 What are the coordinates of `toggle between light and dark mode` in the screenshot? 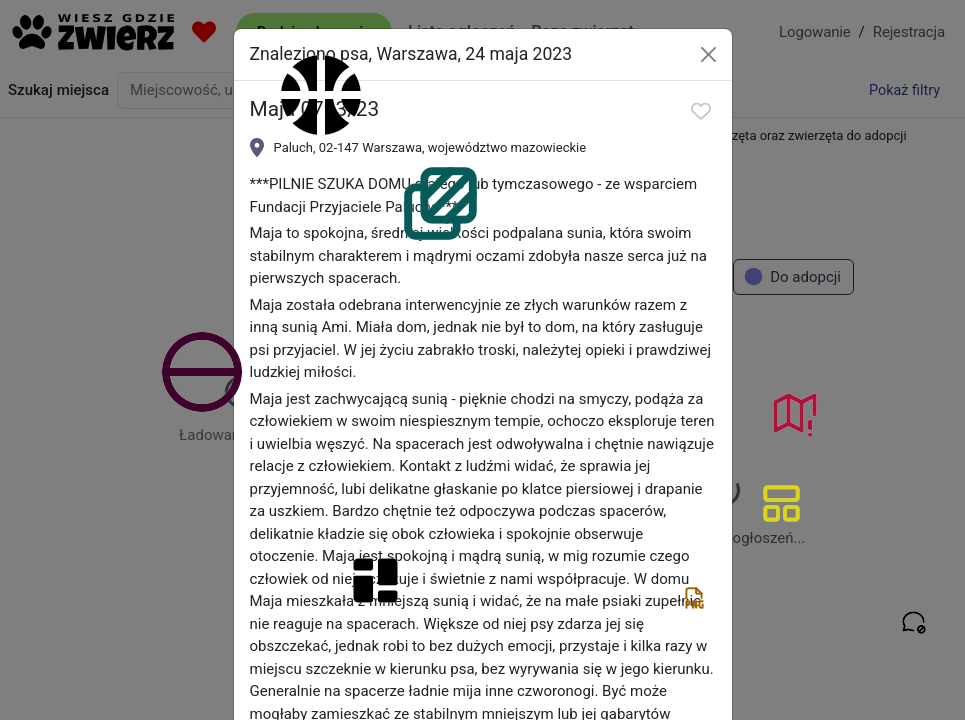 It's located at (202, 372).